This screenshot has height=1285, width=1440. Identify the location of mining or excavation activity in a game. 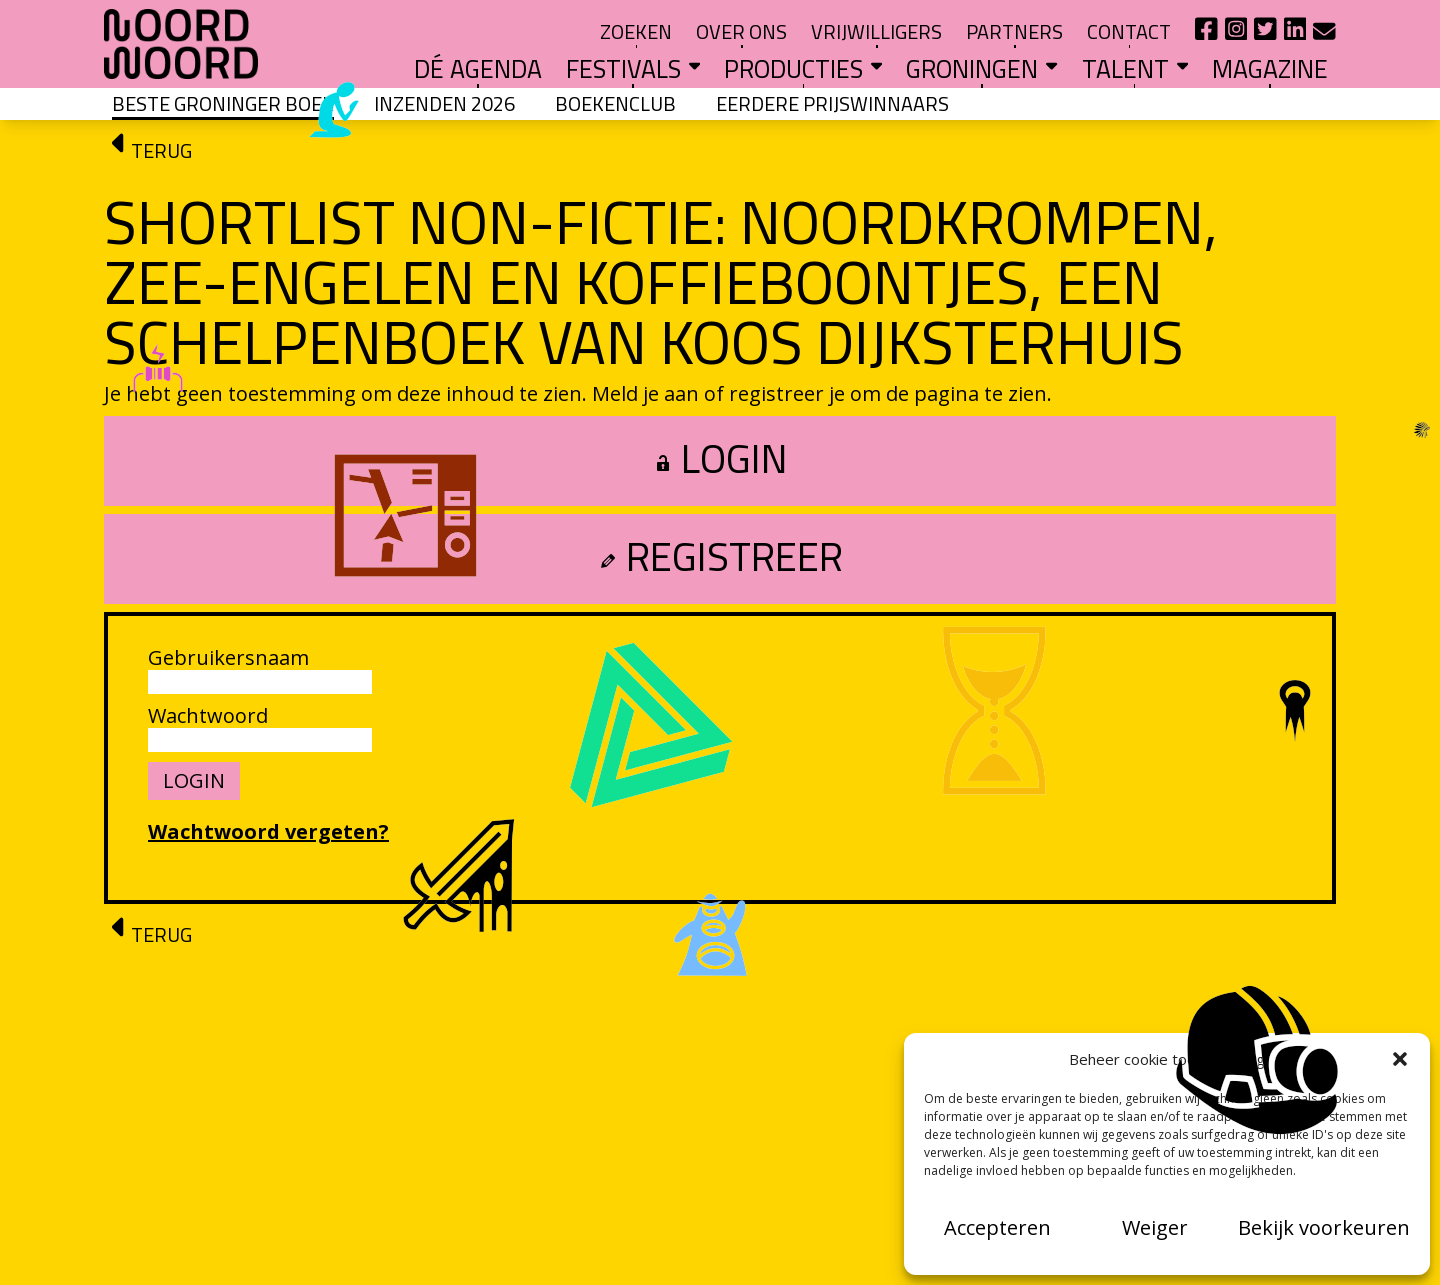
(1257, 1060).